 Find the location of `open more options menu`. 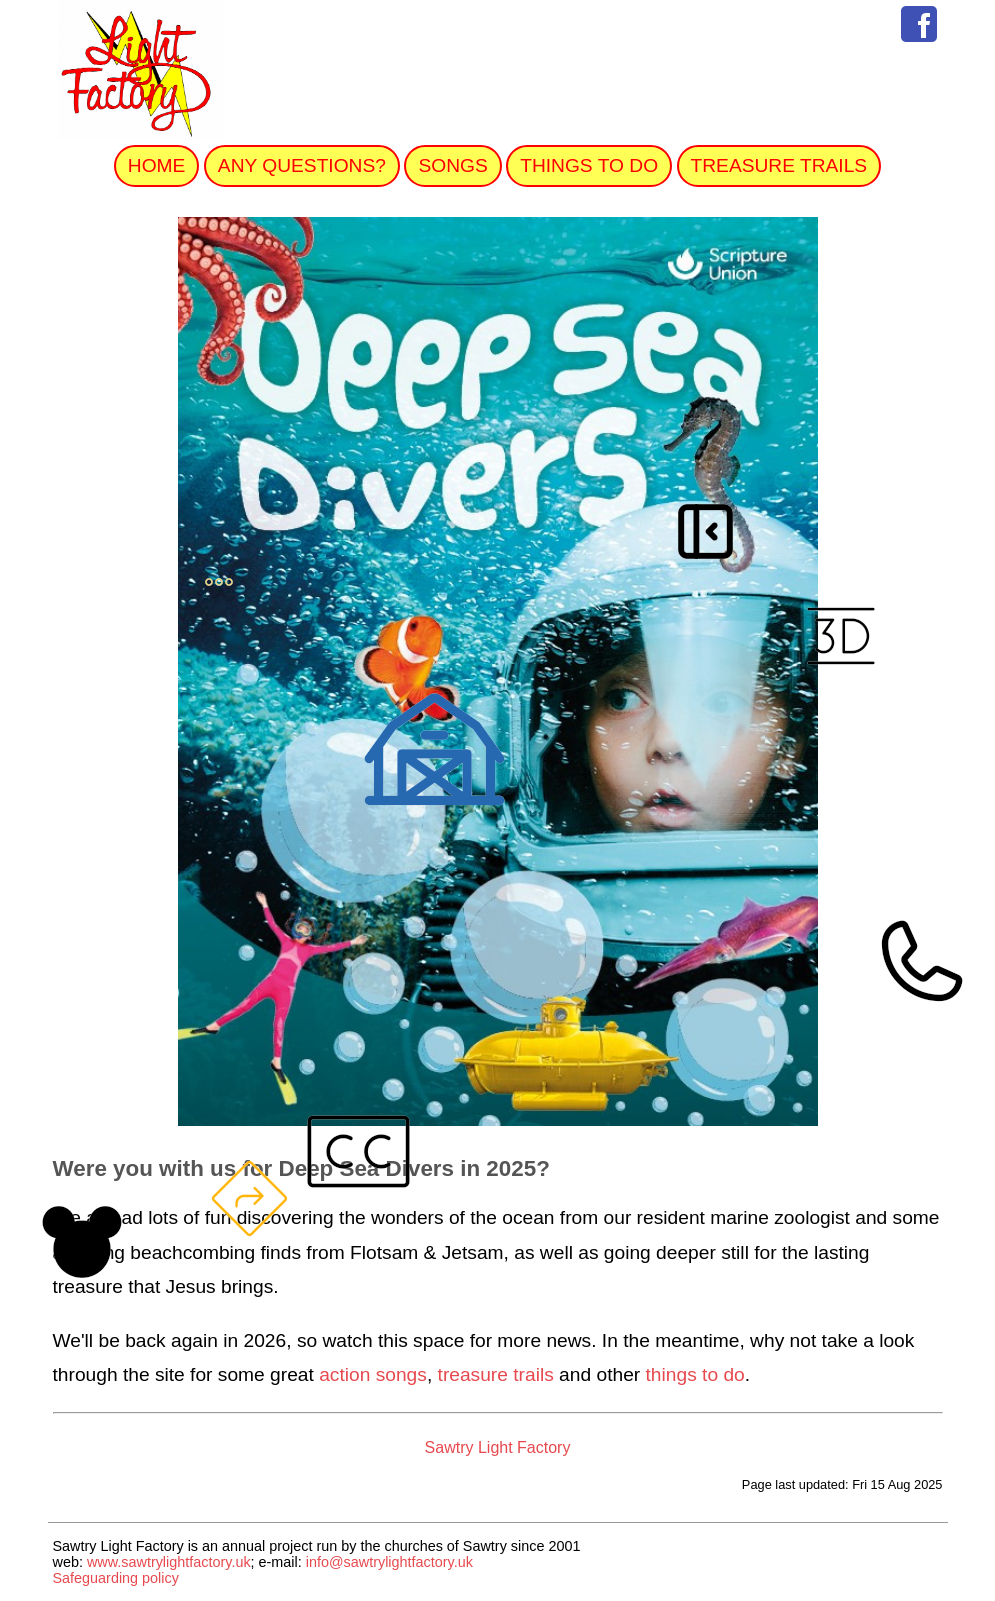

open more options menu is located at coordinates (219, 582).